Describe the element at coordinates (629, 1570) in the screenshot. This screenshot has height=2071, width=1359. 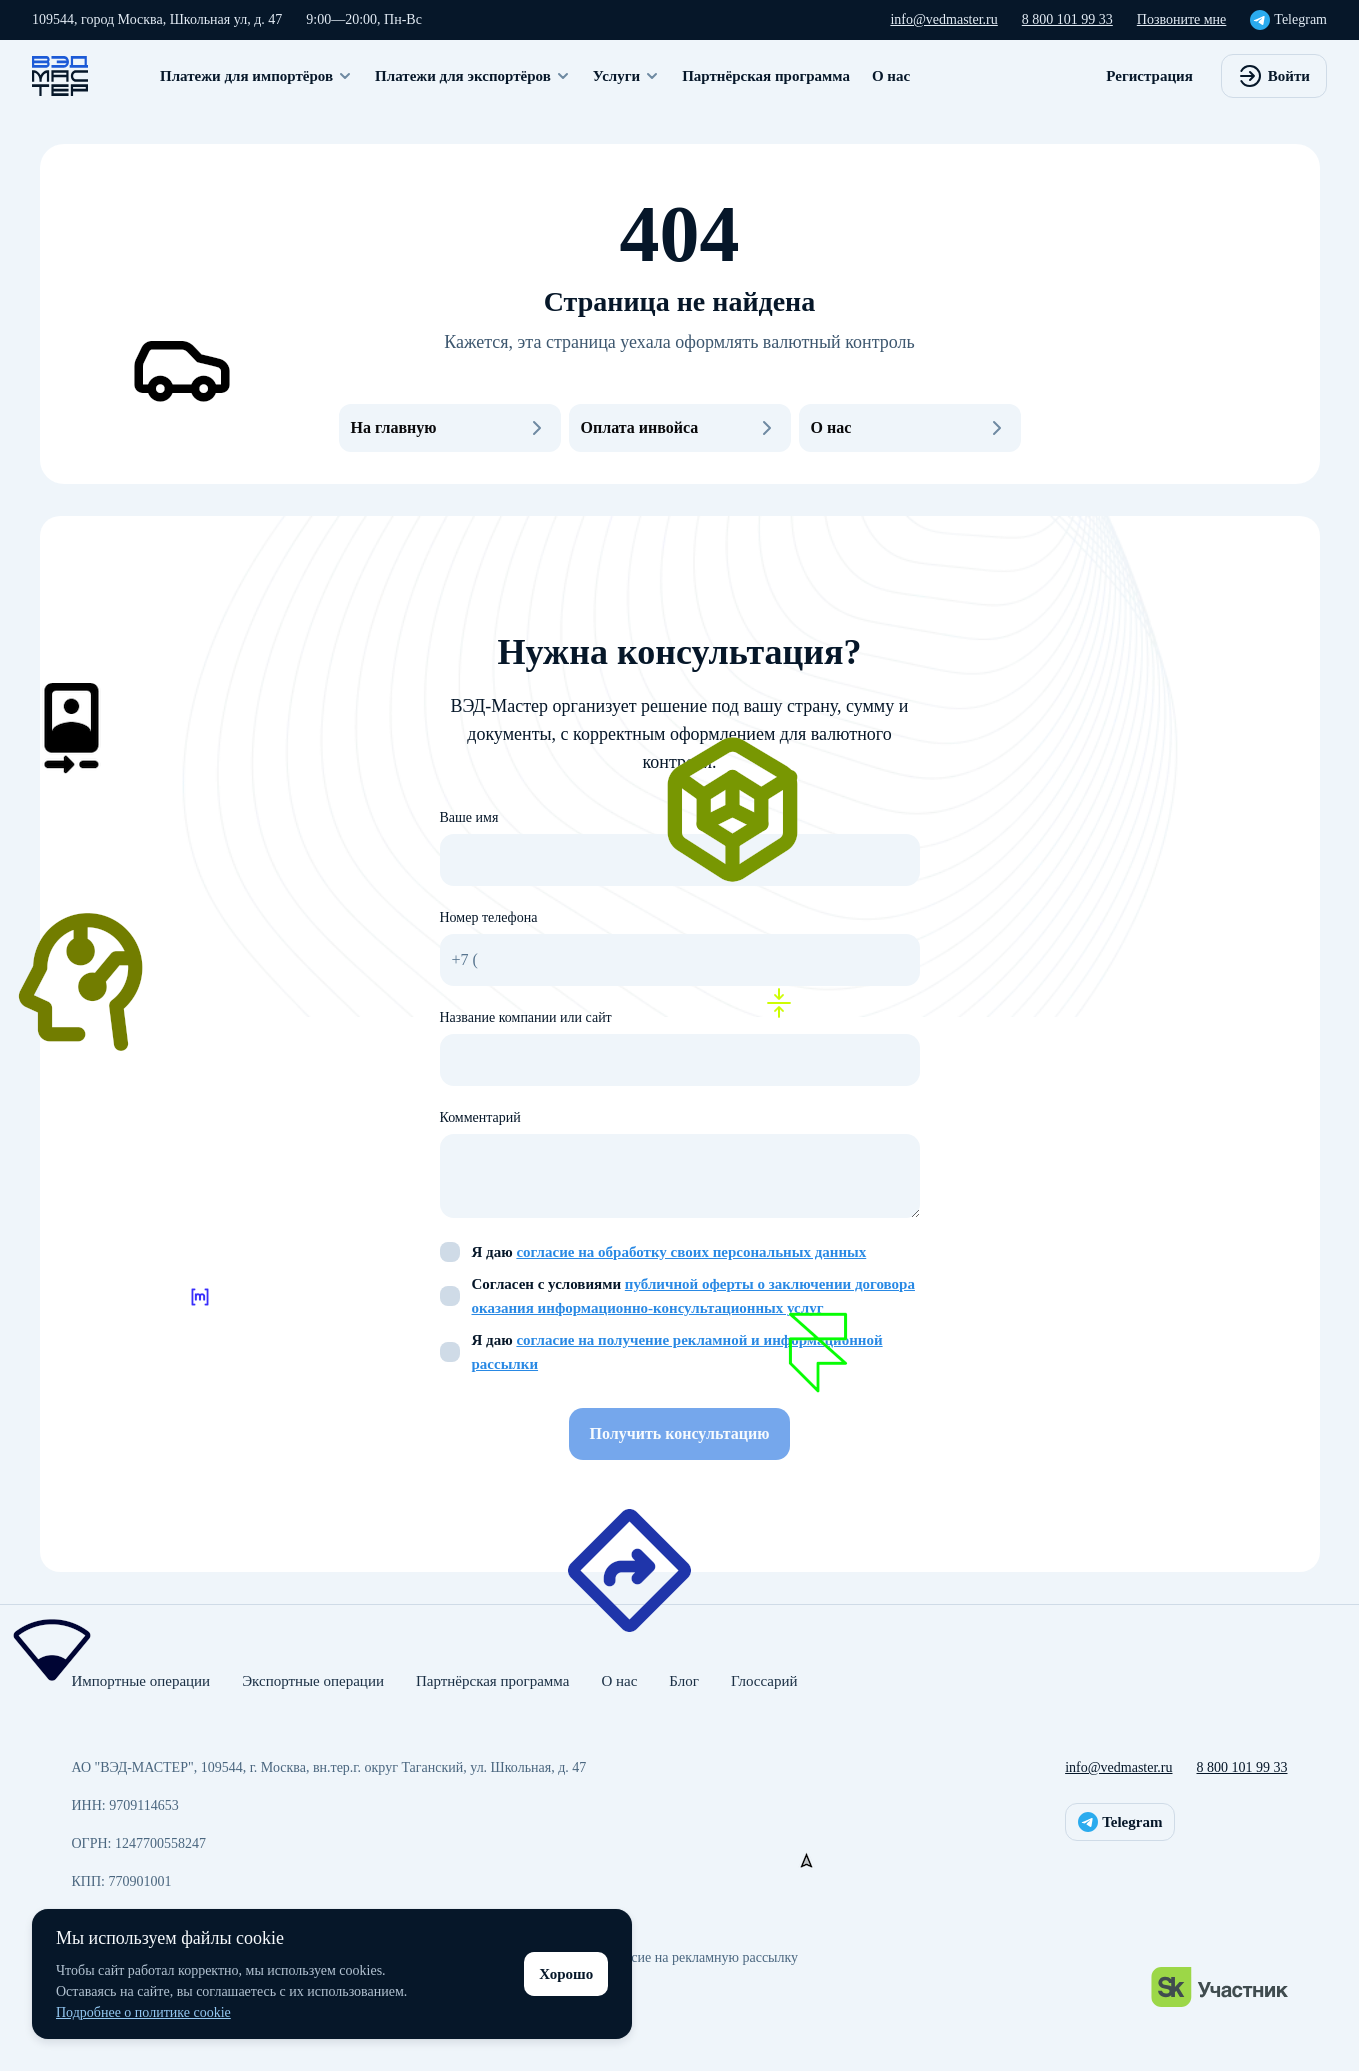
I see `indicates navigation or directional guidance` at that location.